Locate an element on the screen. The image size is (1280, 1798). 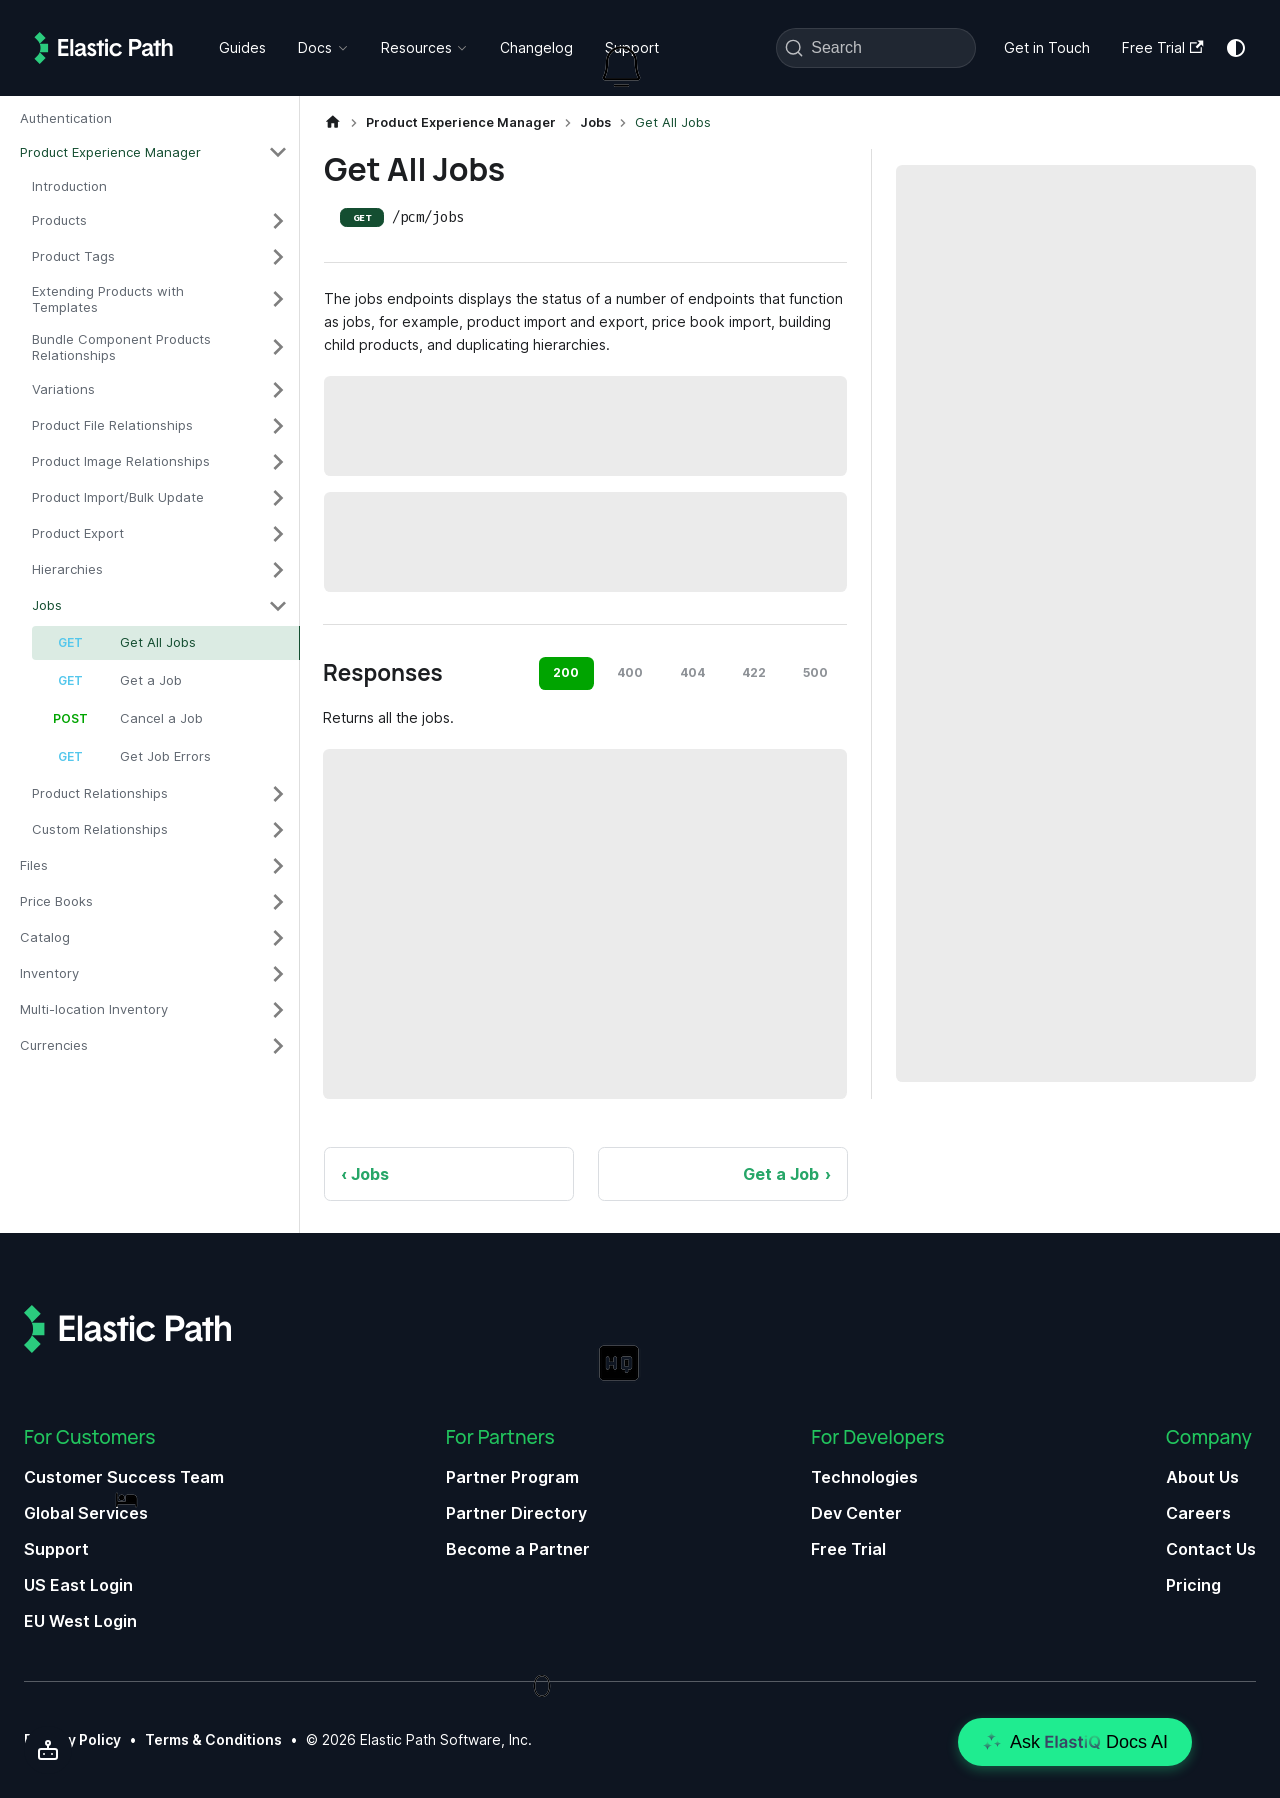
view notifications is located at coordinates (621, 66).